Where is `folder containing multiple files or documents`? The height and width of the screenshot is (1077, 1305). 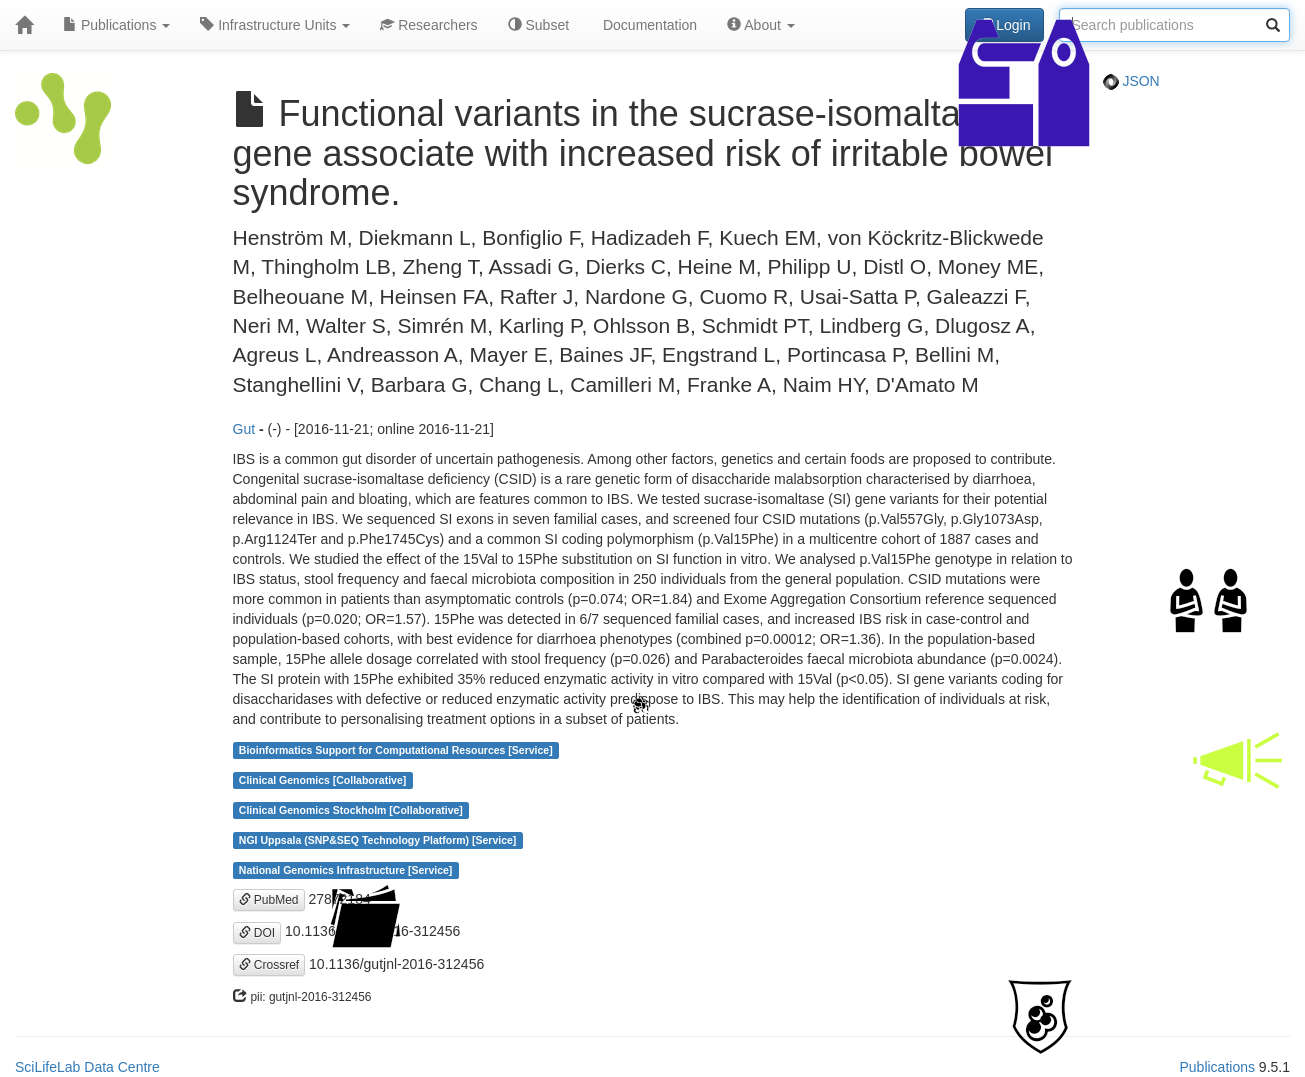
folder containing multiple files or documents is located at coordinates (365, 917).